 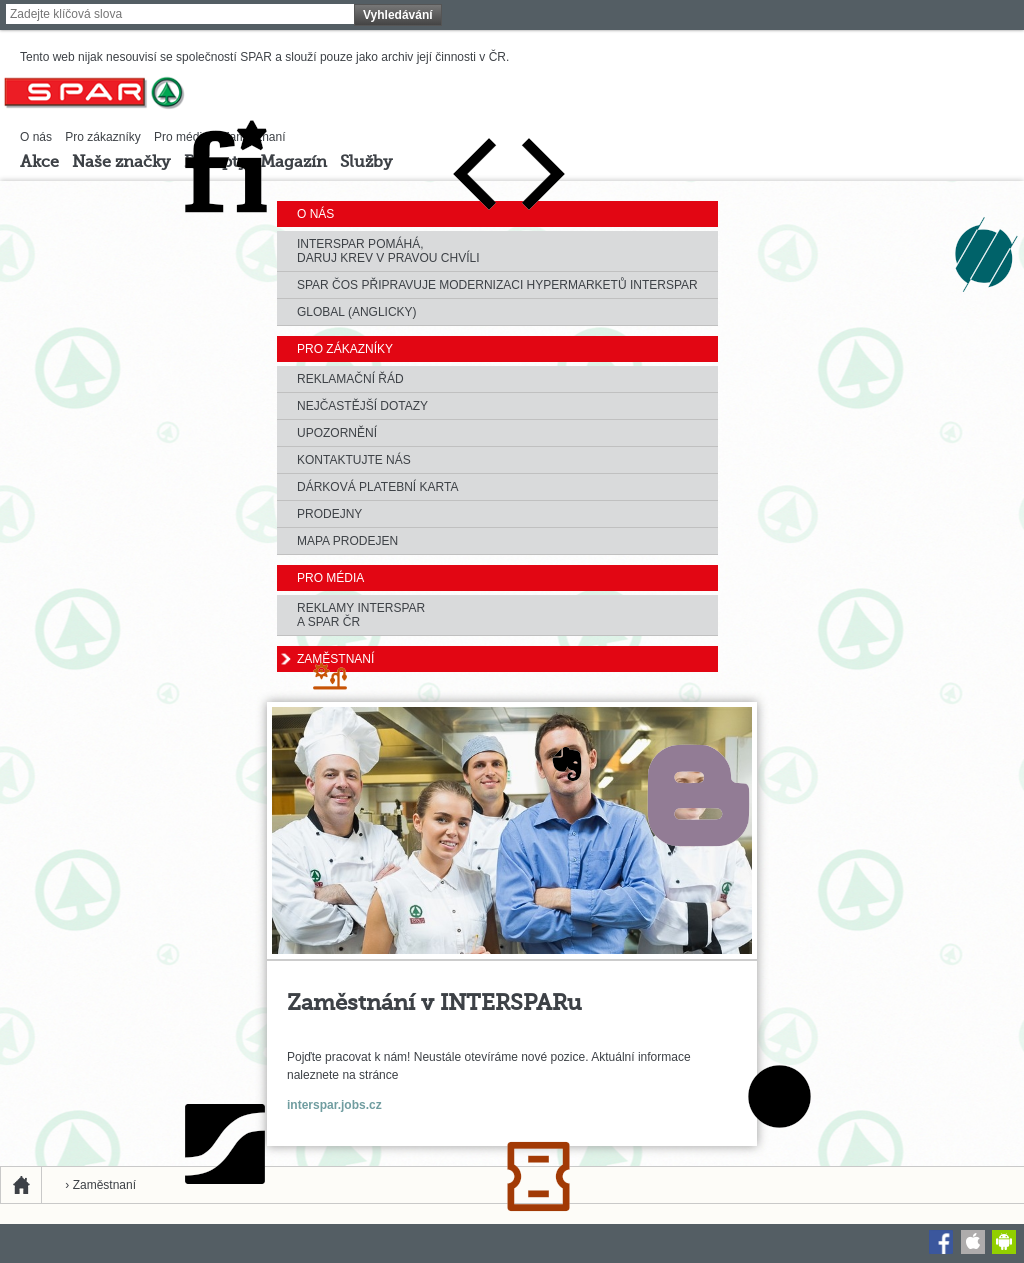 I want to click on unselected or inactive radio button option, so click(x=779, y=1096).